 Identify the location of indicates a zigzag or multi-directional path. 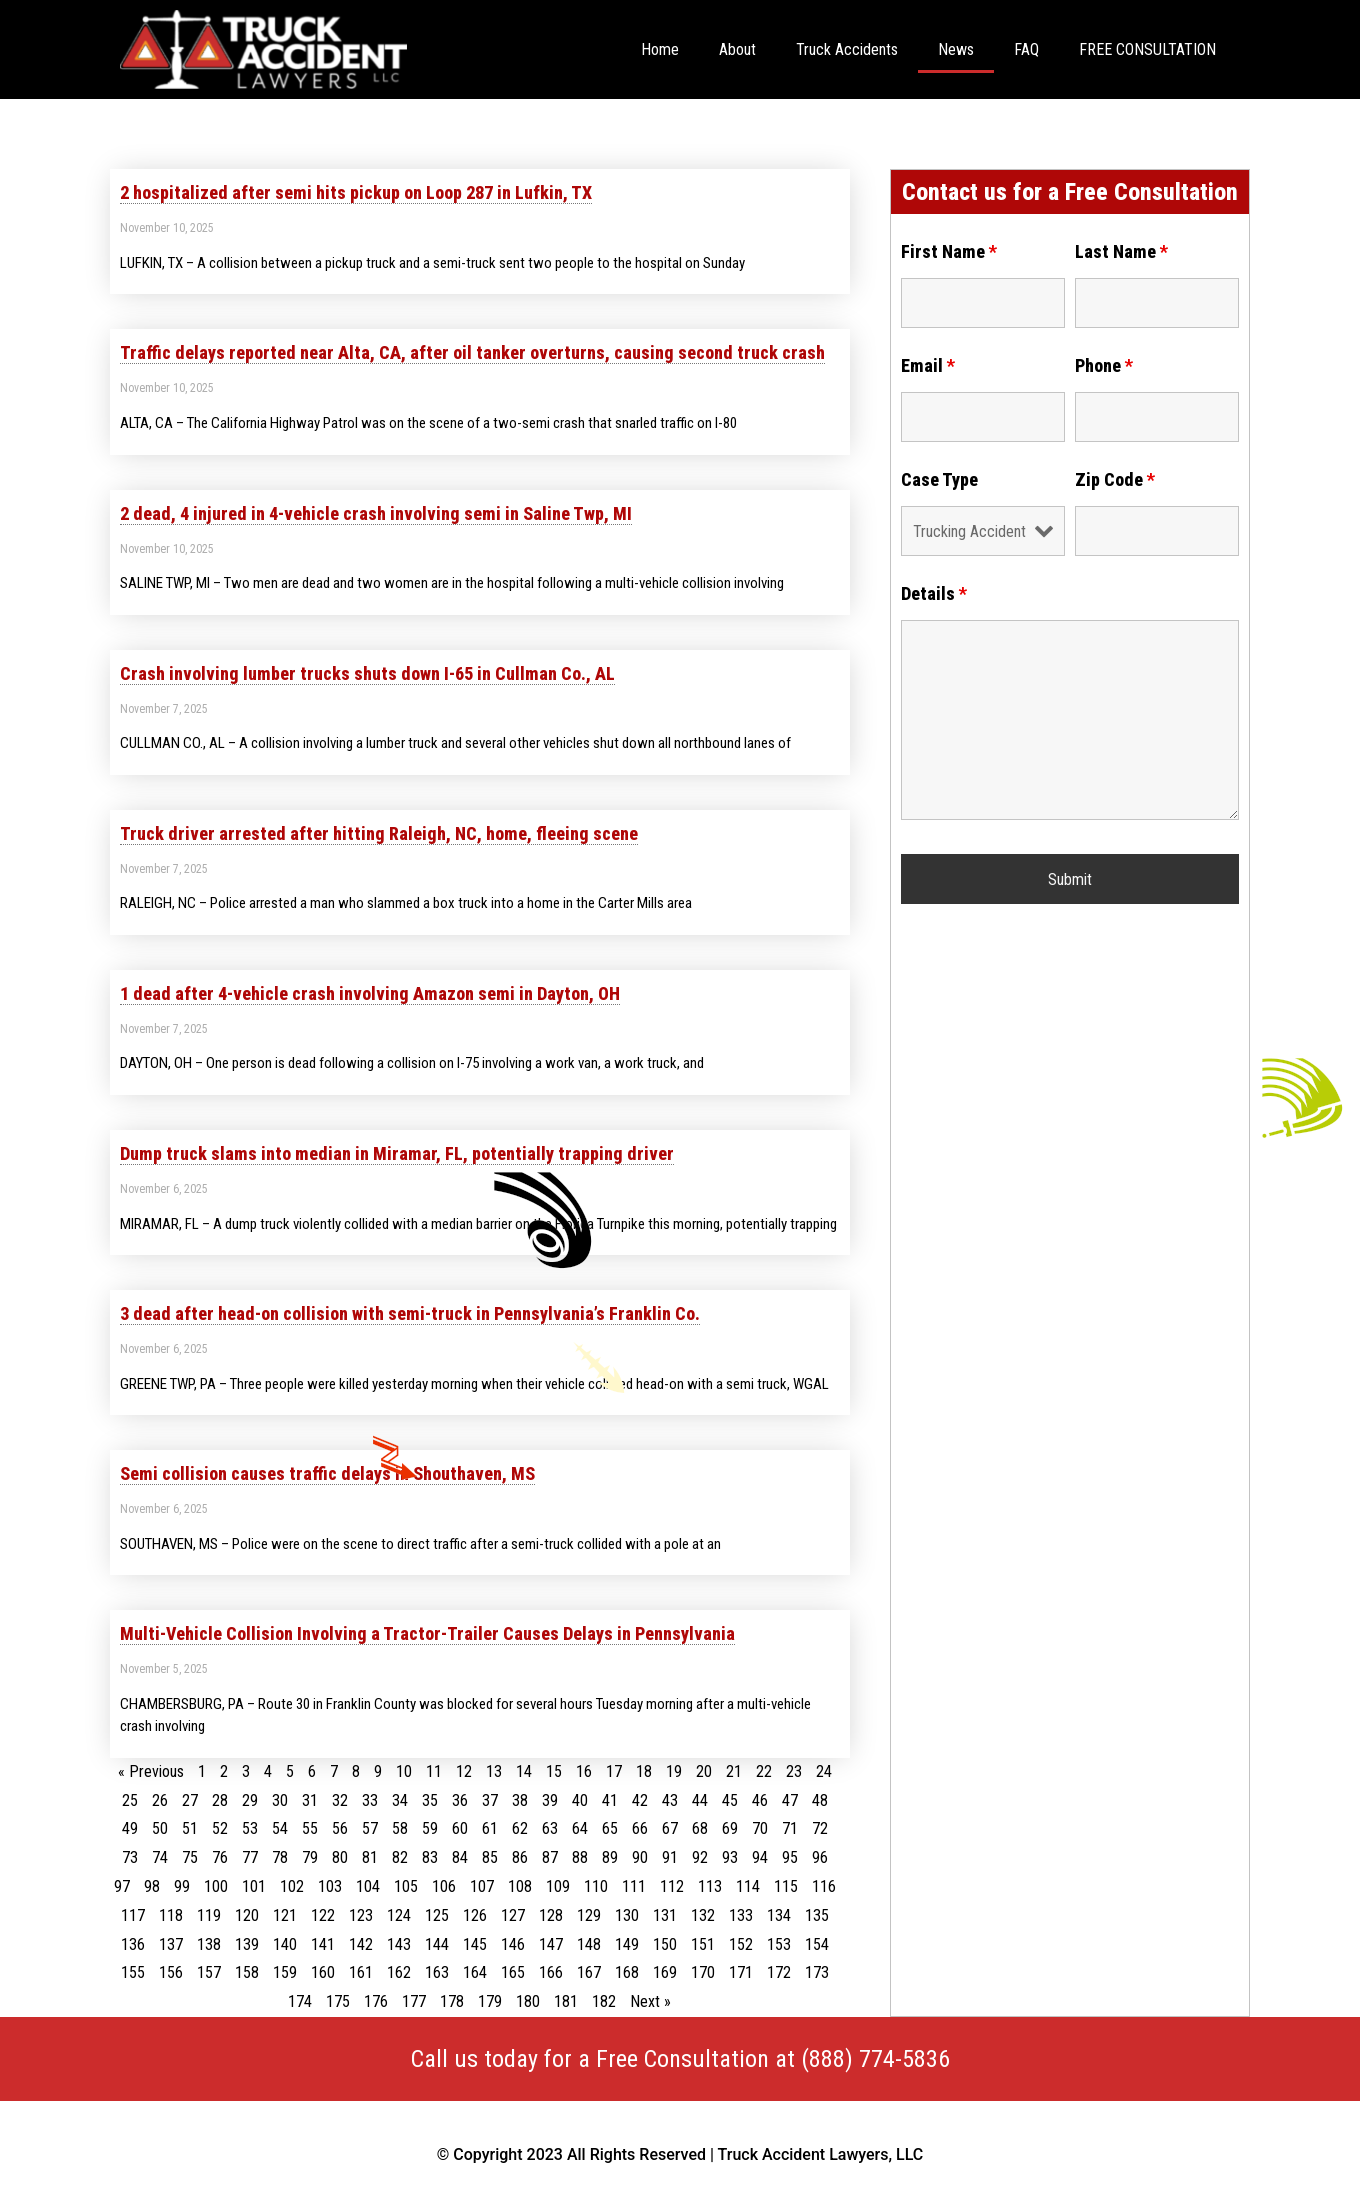
(395, 1458).